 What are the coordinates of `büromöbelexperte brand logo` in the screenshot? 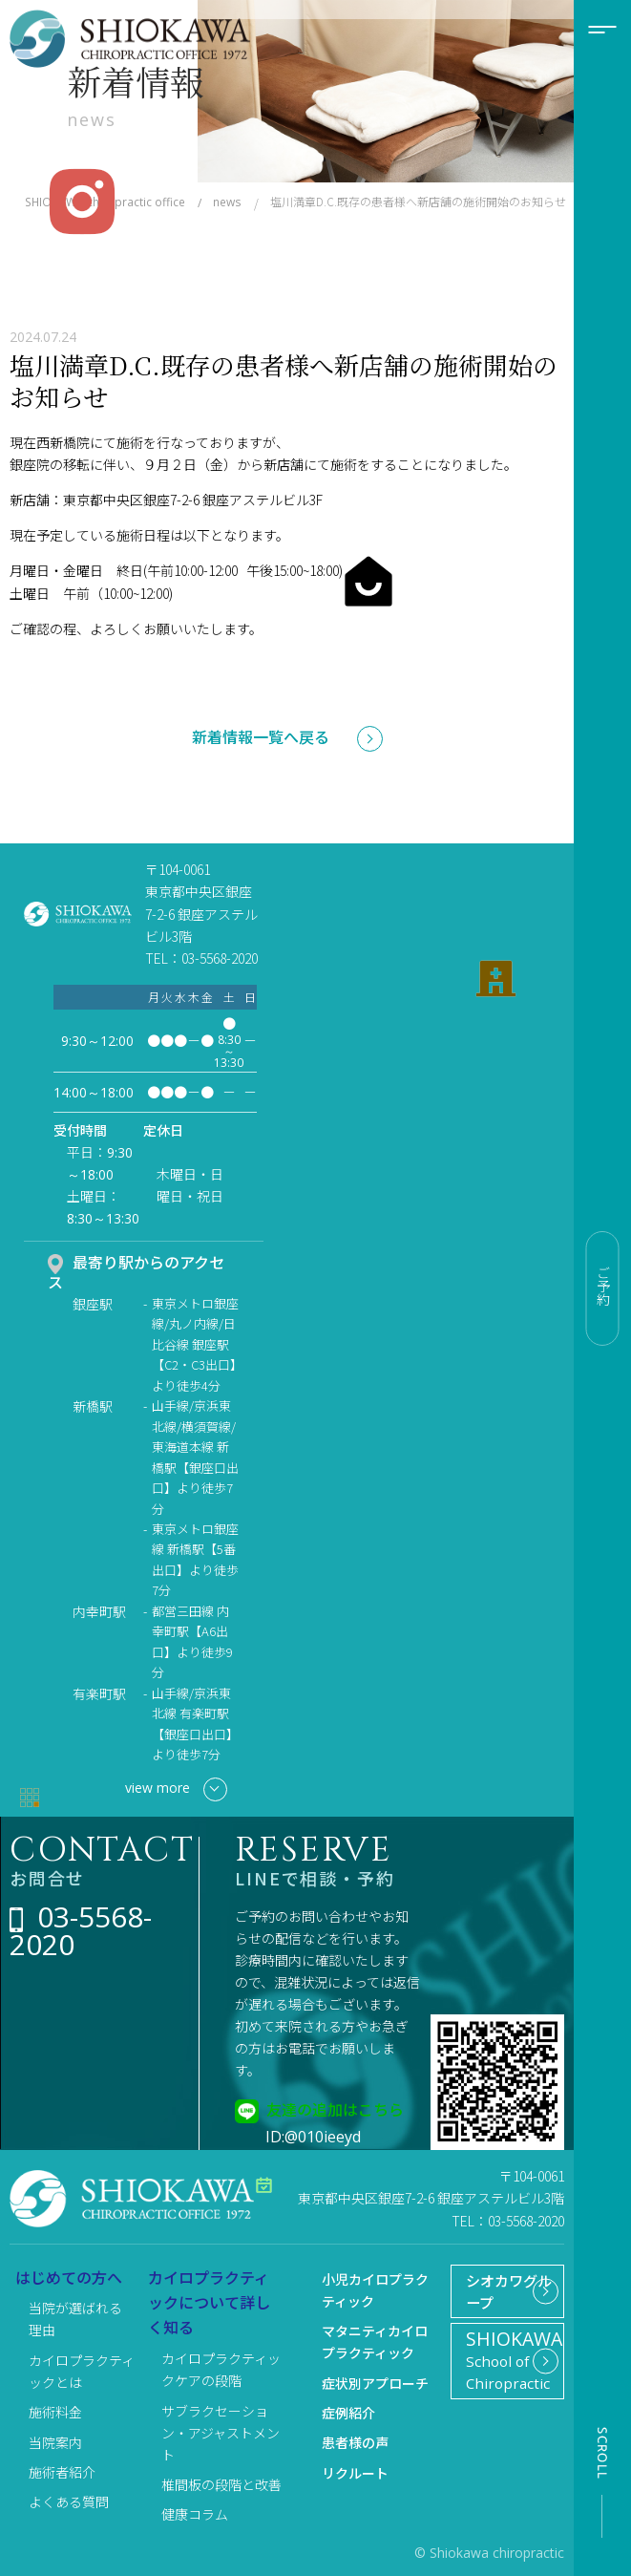 It's located at (30, 1798).